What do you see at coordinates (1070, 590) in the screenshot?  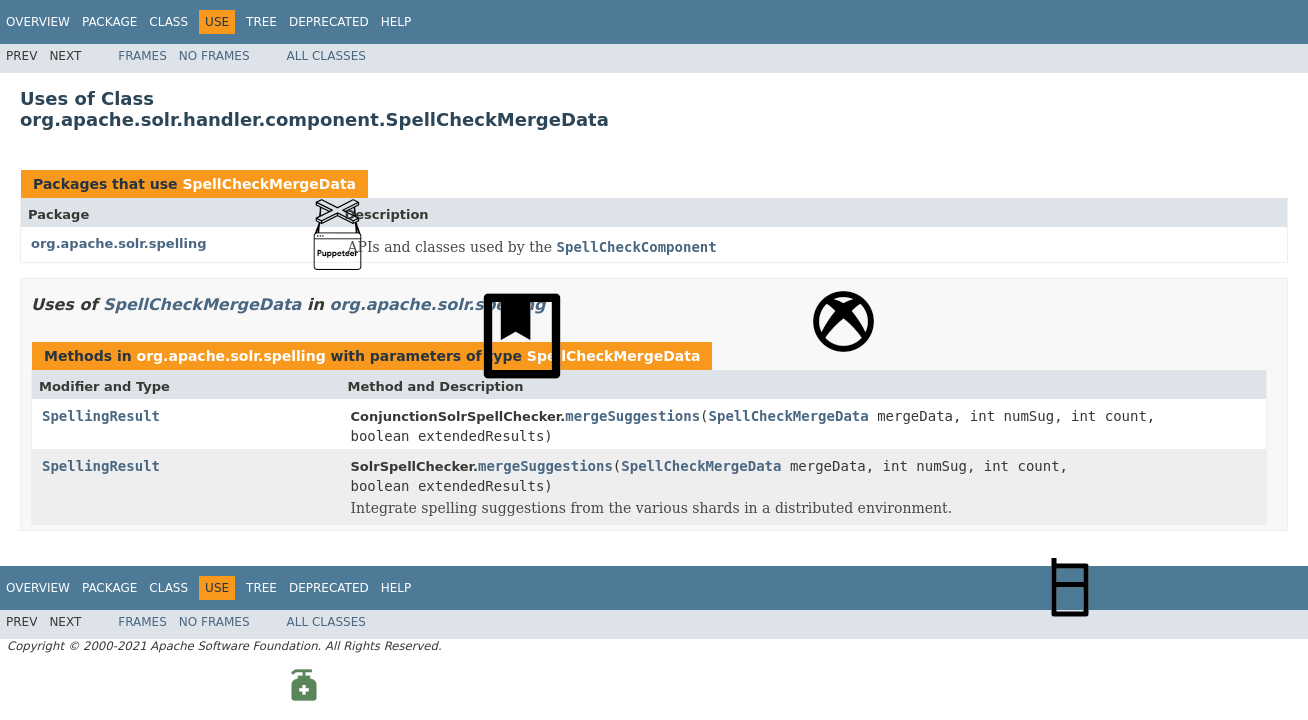 I see `access mobile device settings` at bounding box center [1070, 590].